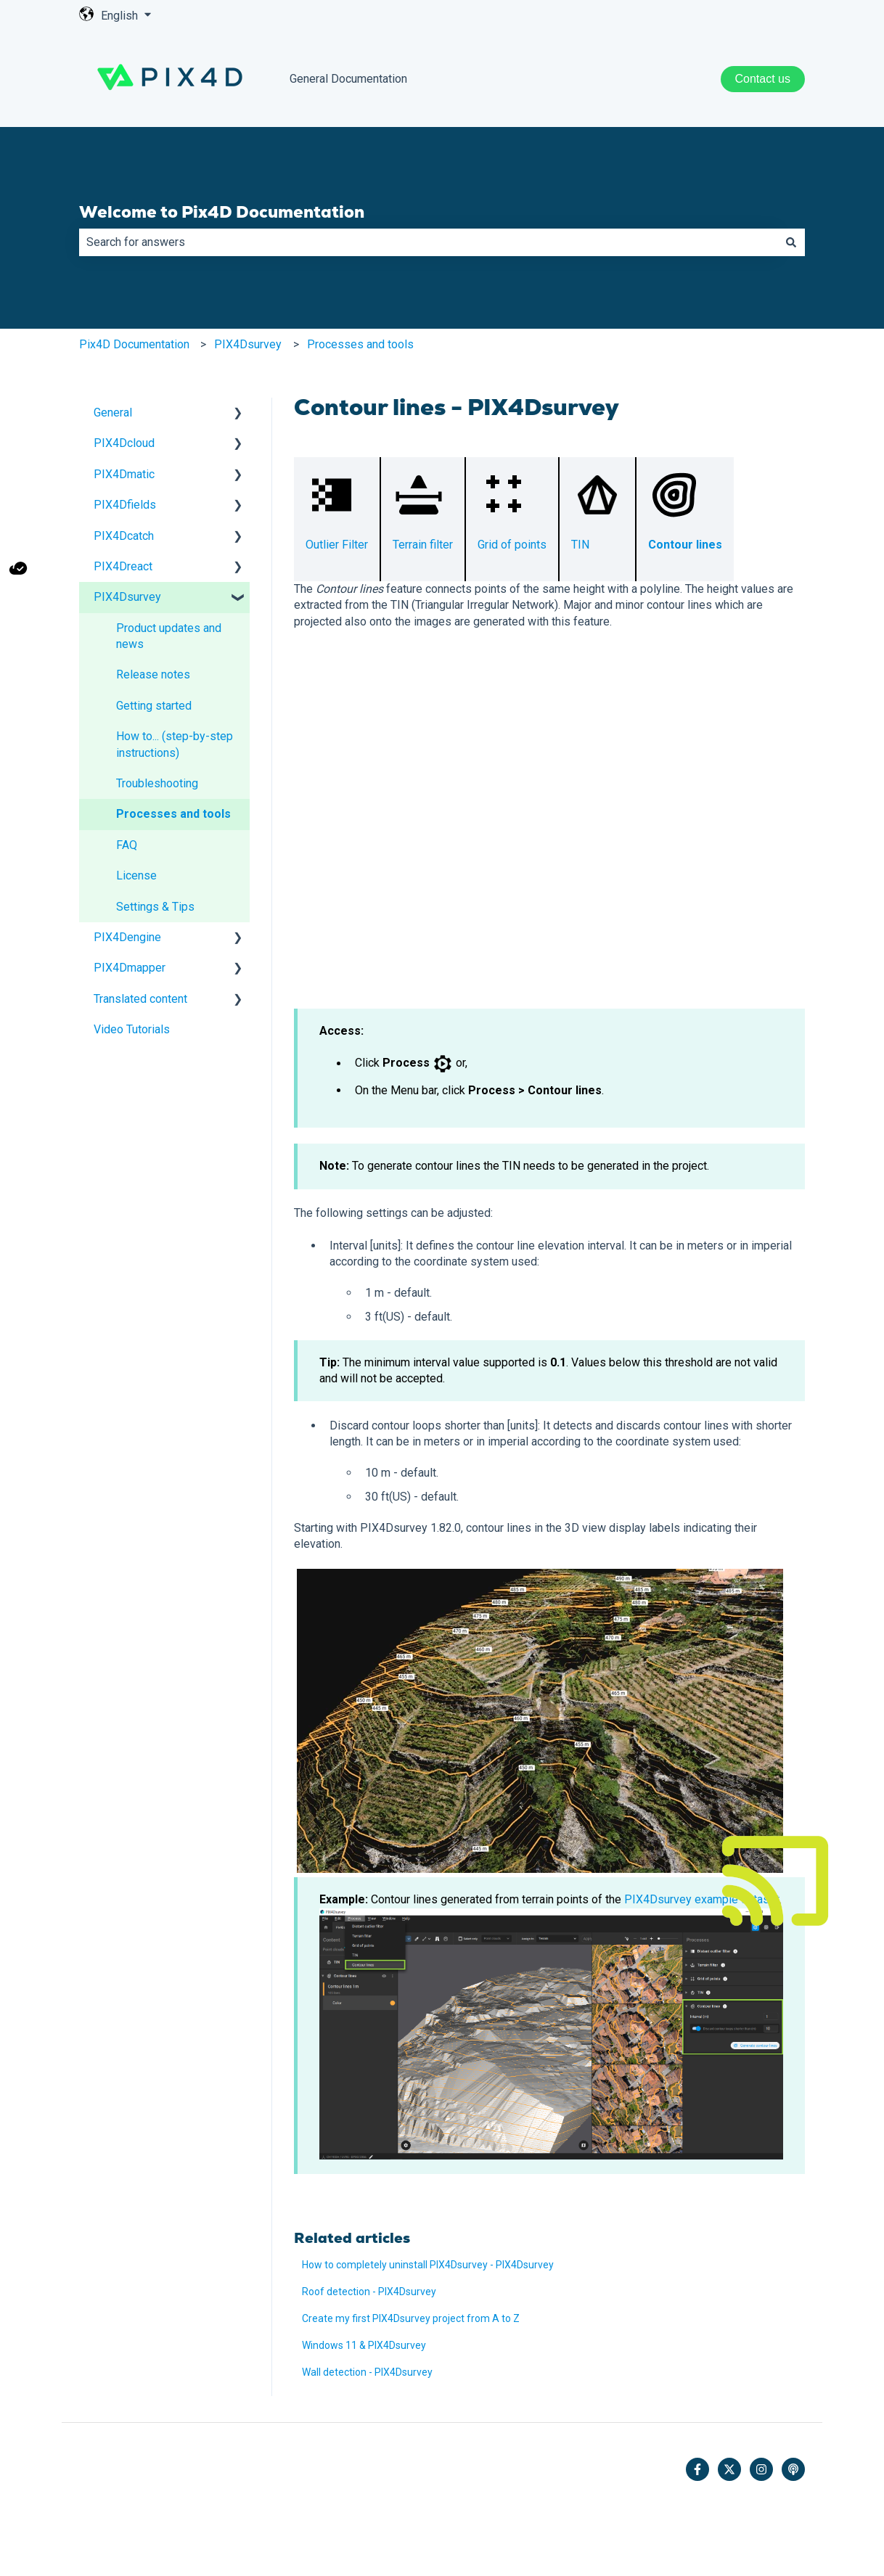  I want to click on cast your screen to another device, so click(775, 1881).